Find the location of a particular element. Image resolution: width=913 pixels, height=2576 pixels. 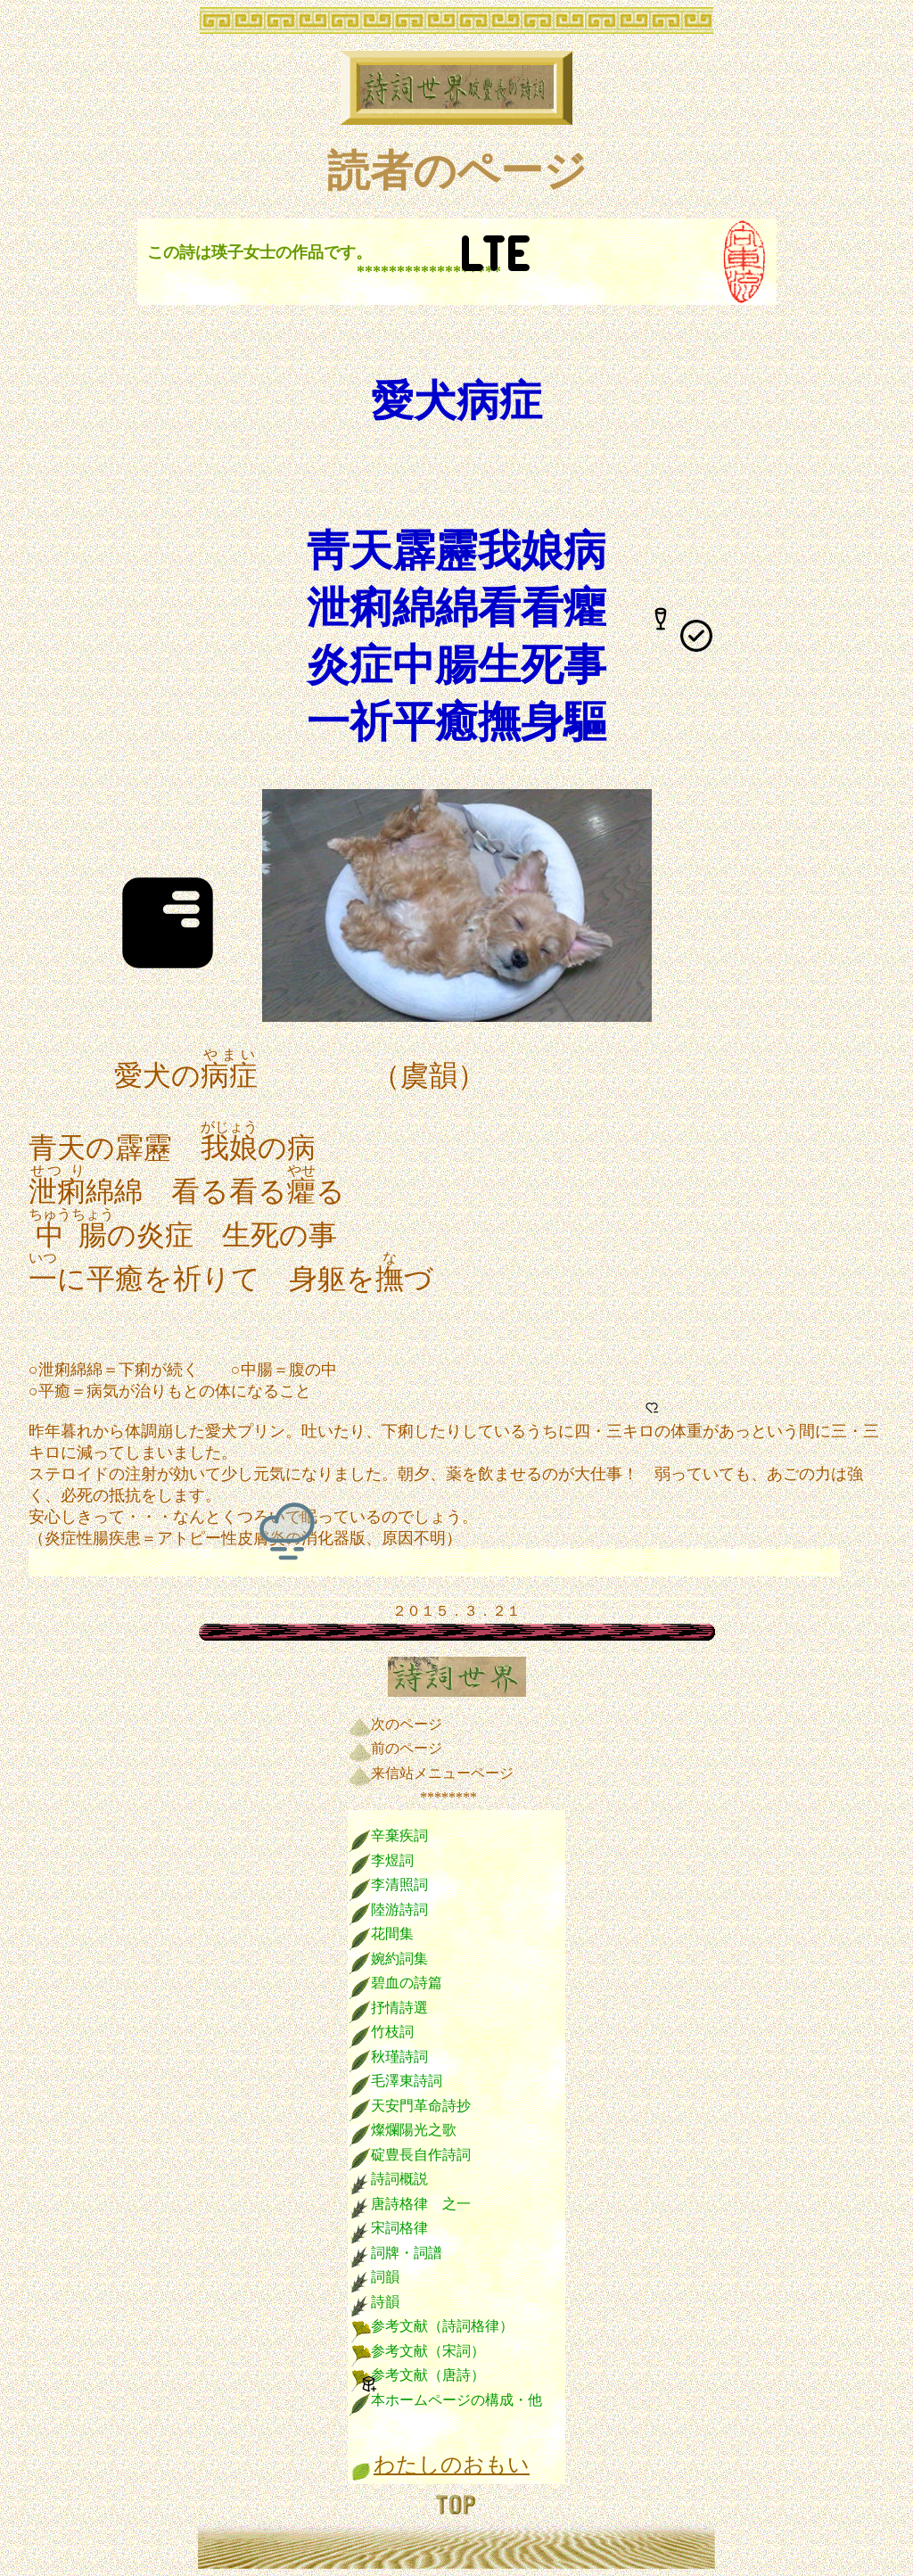

indicates a completed or successful action is located at coordinates (696, 636).